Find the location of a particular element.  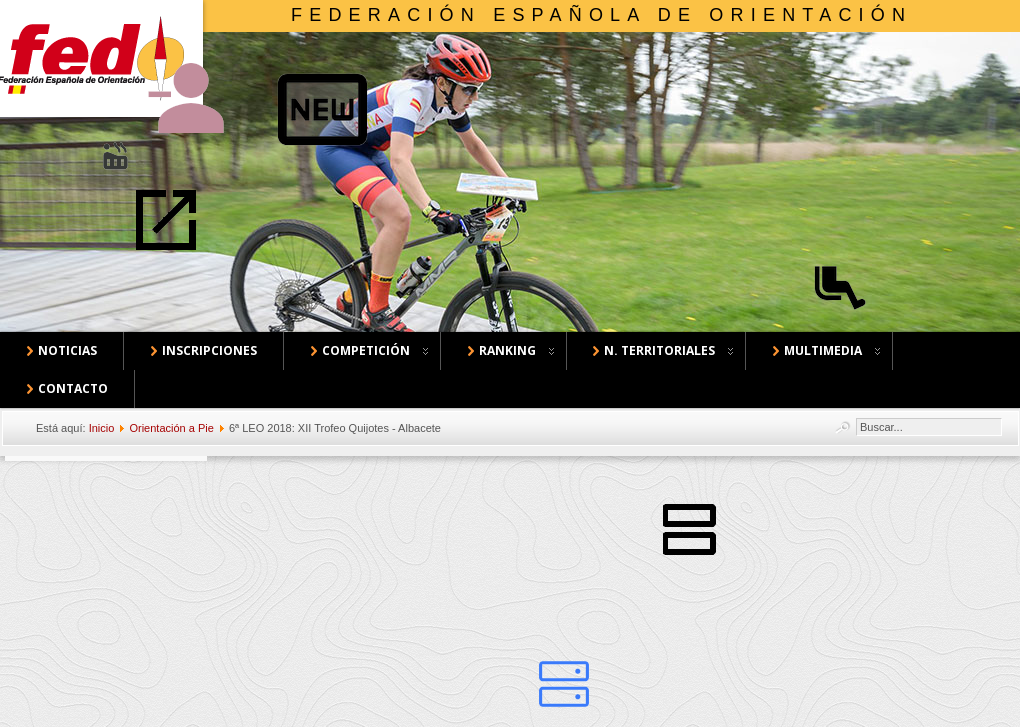

open link in a new tab or window is located at coordinates (166, 220).